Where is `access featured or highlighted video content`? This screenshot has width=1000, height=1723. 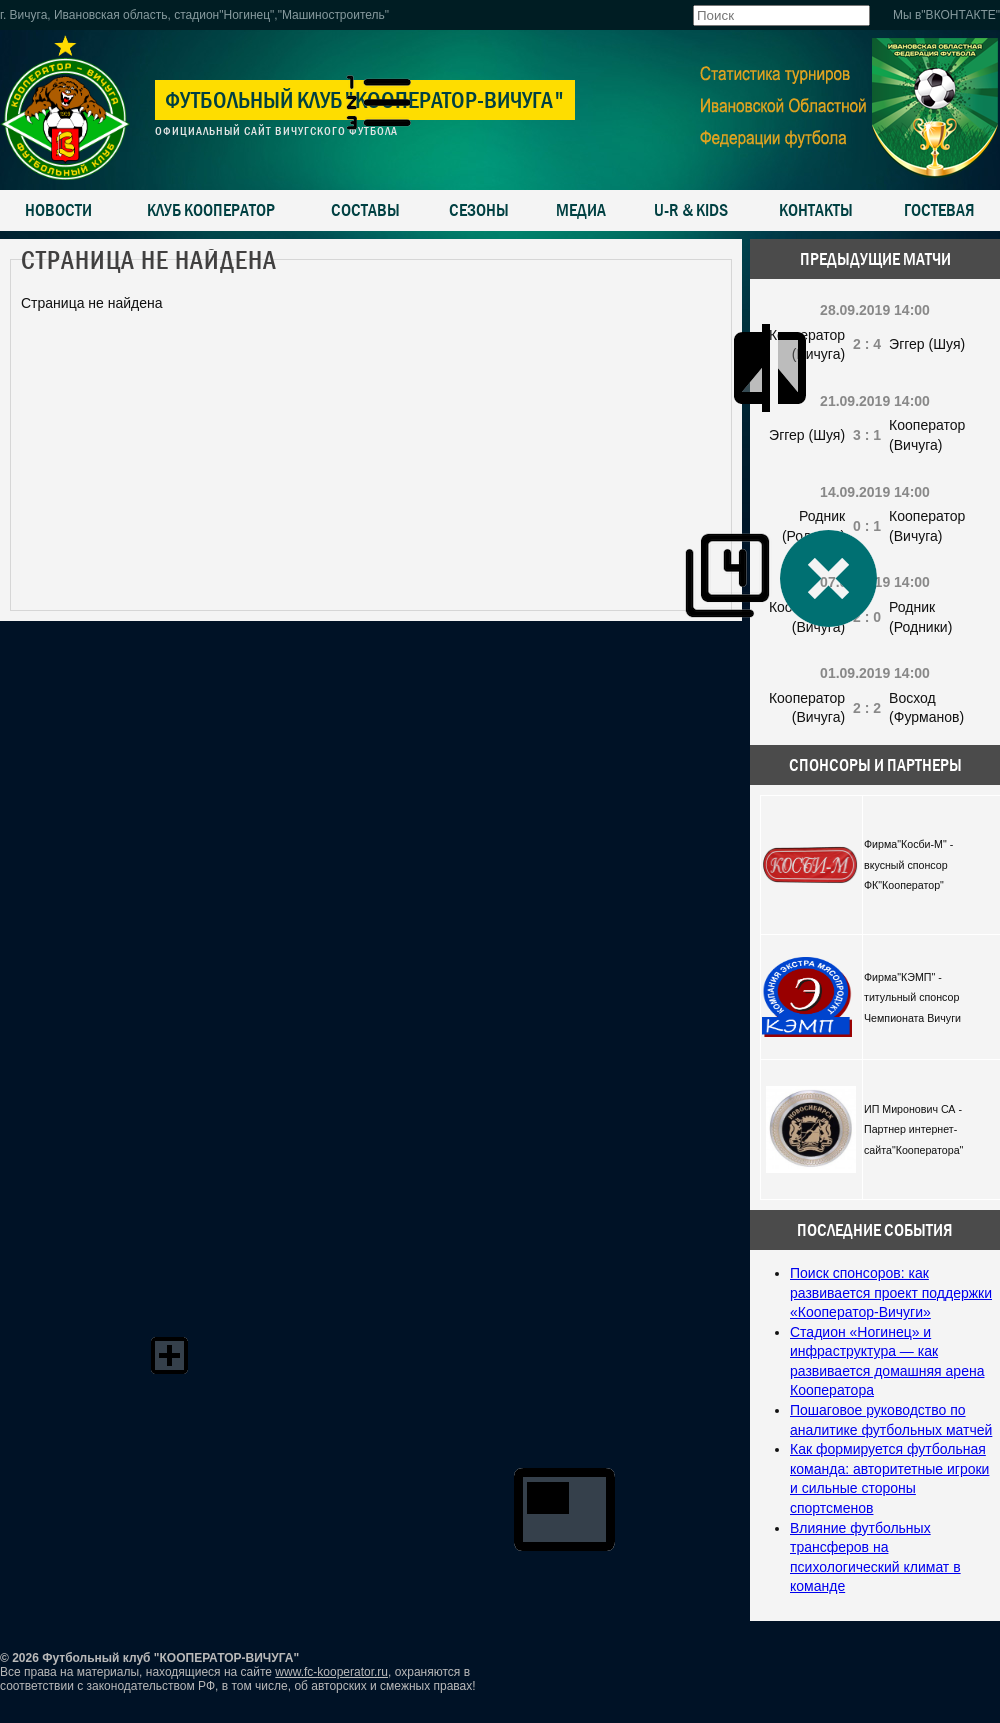 access featured or highlighted video content is located at coordinates (564, 1509).